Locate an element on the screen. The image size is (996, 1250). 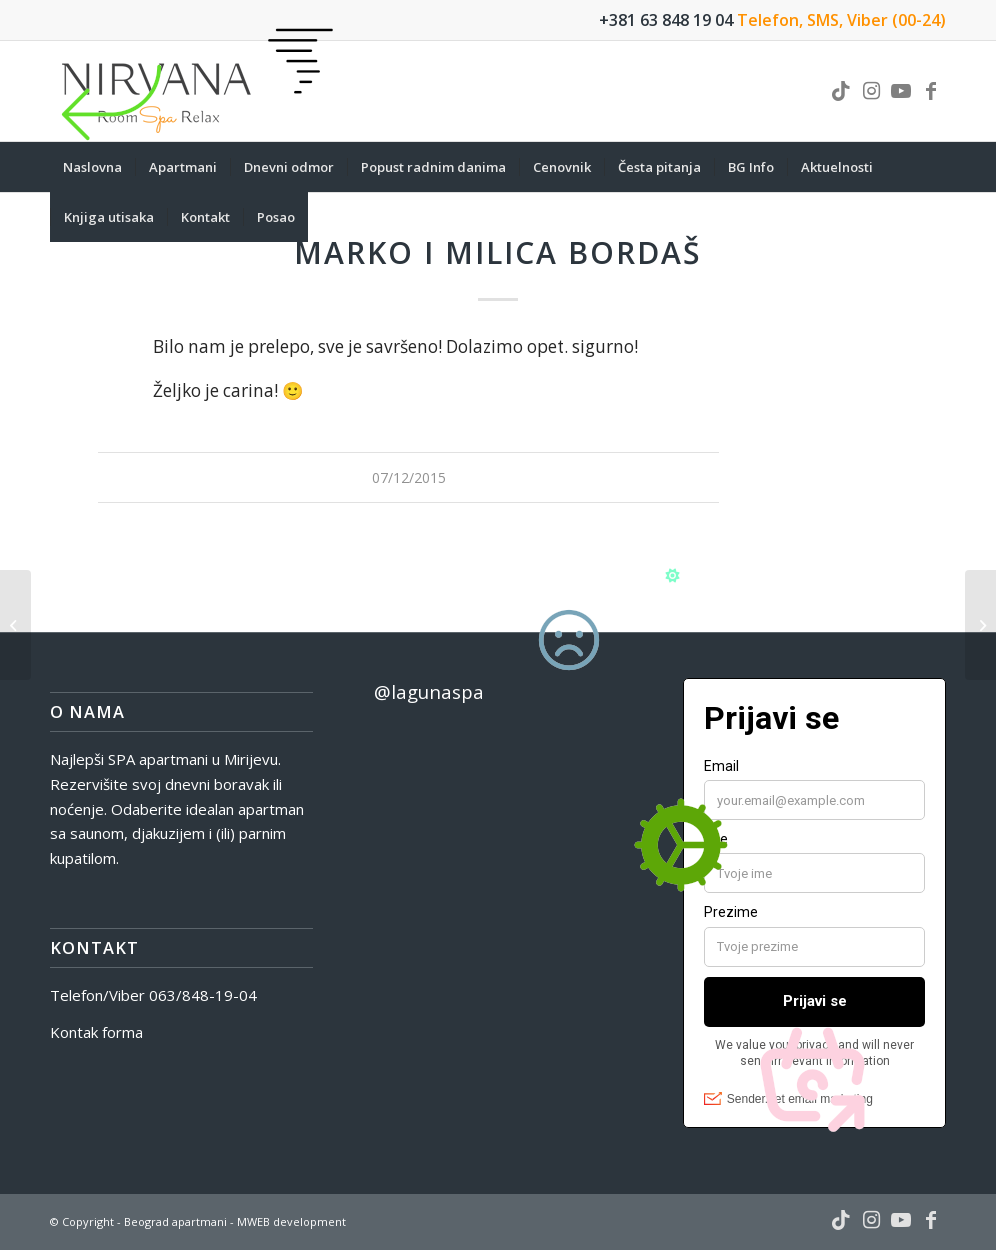
toggle light mode or bright theme is located at coordinates (672, 575).